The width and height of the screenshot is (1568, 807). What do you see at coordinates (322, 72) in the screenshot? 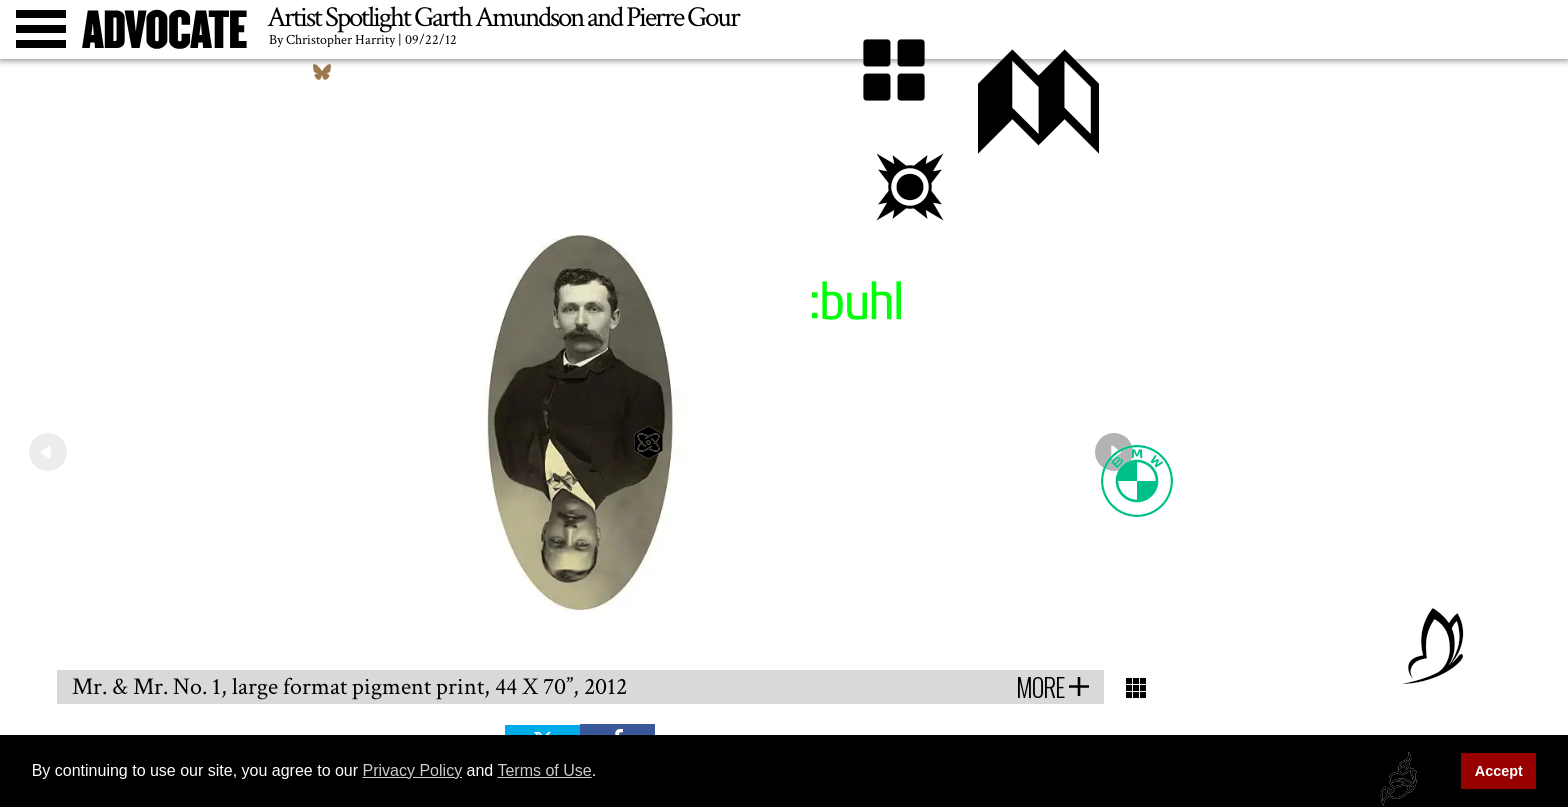
I see `open Bluesky app` at bounding box center [322, 72].